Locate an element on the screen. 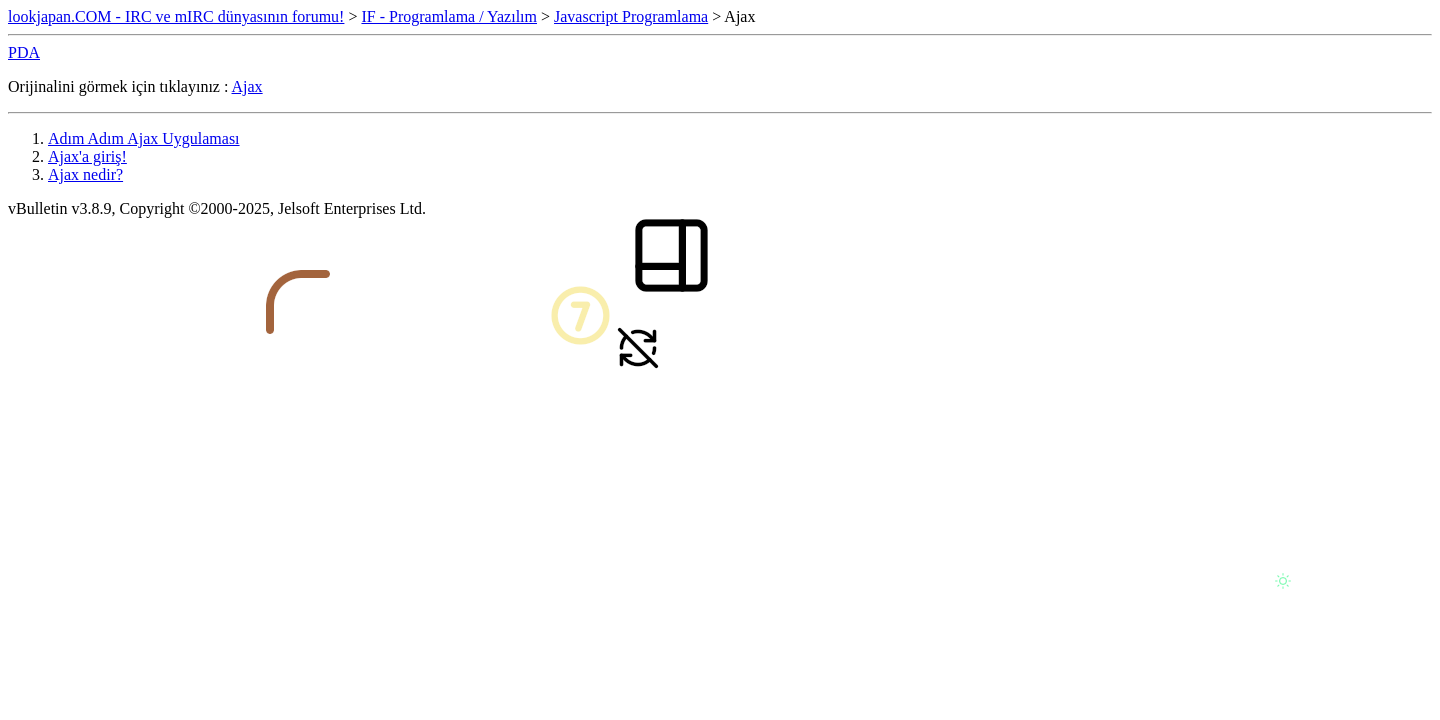  auto-refresh disabled is located at coordinates (638, 348).